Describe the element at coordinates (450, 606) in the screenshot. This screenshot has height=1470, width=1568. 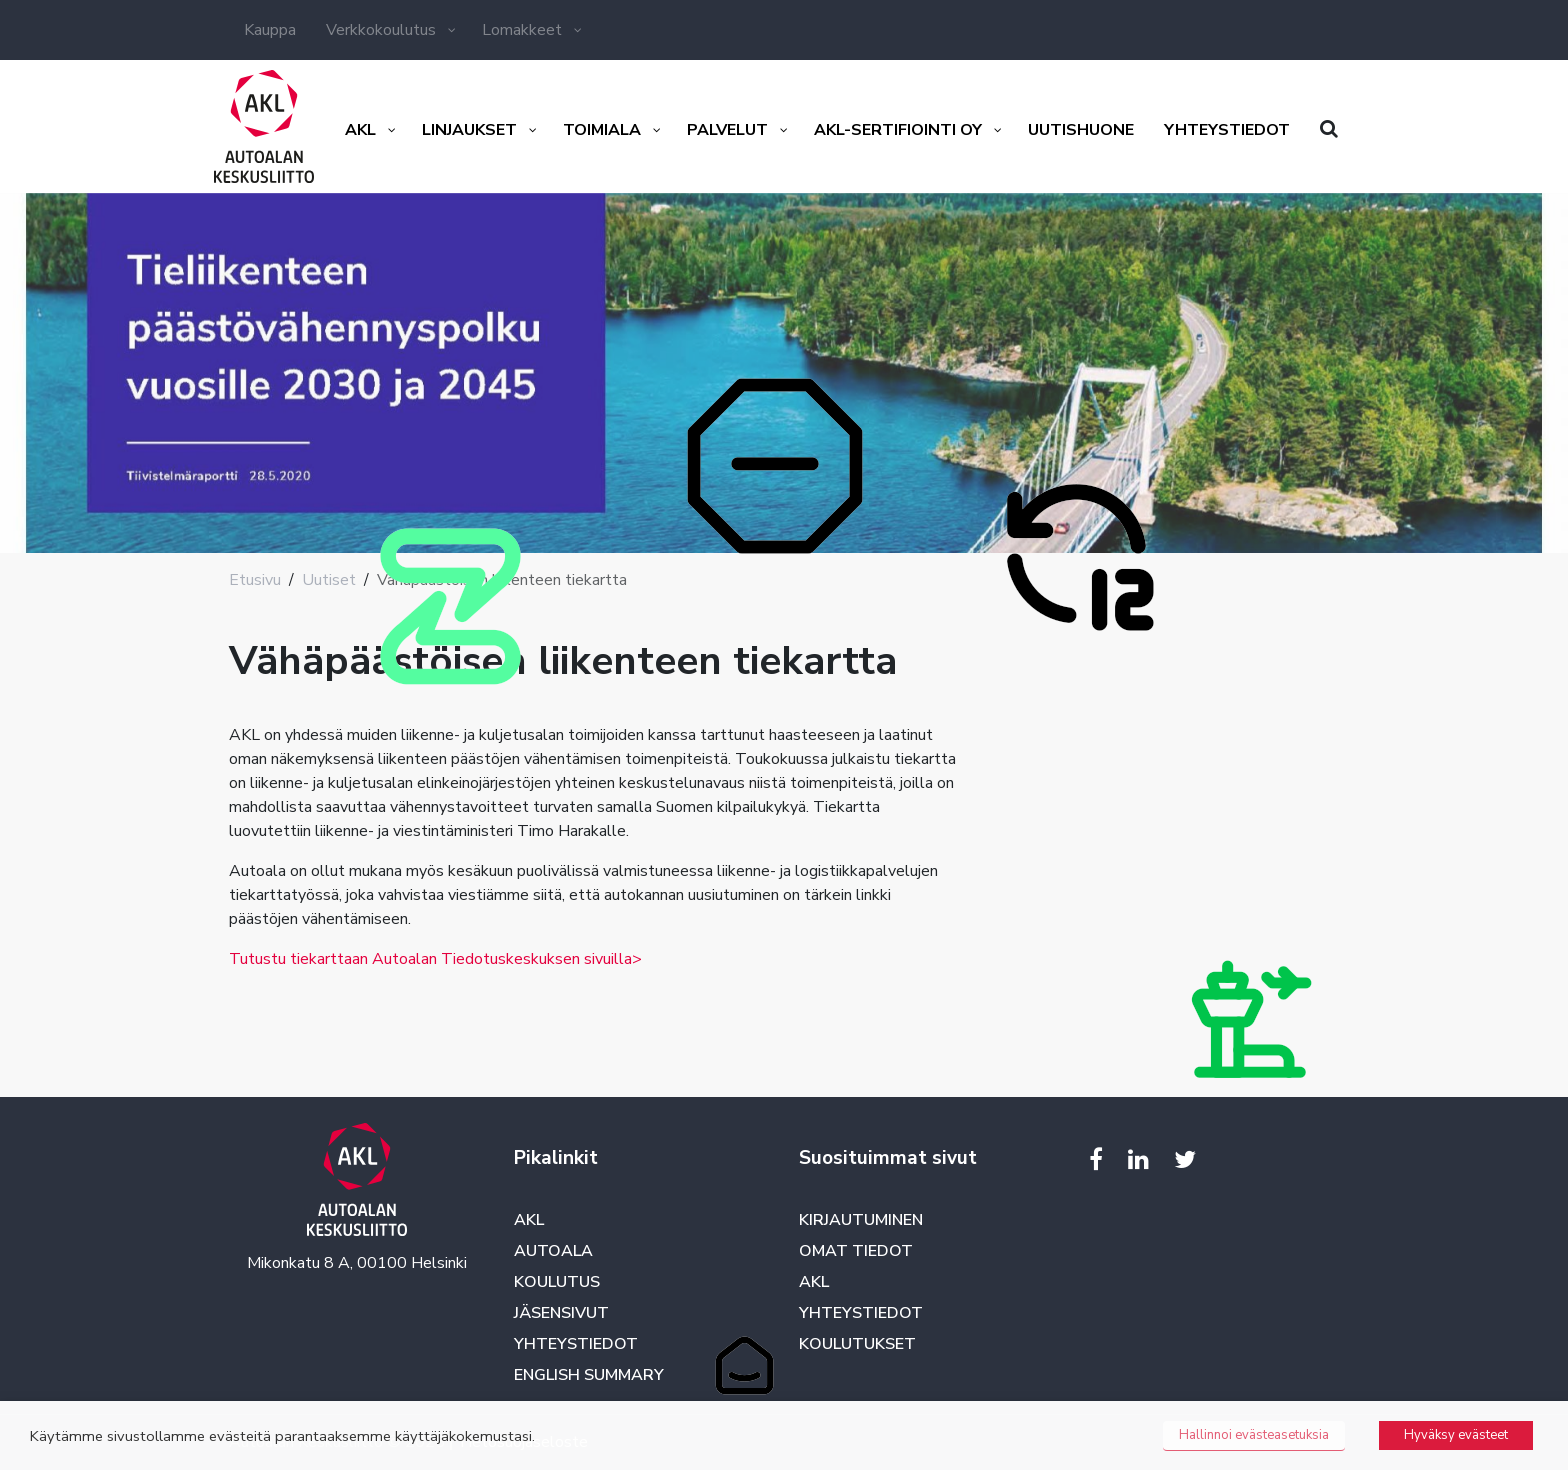
I see `open zulip messaging app` at that location.